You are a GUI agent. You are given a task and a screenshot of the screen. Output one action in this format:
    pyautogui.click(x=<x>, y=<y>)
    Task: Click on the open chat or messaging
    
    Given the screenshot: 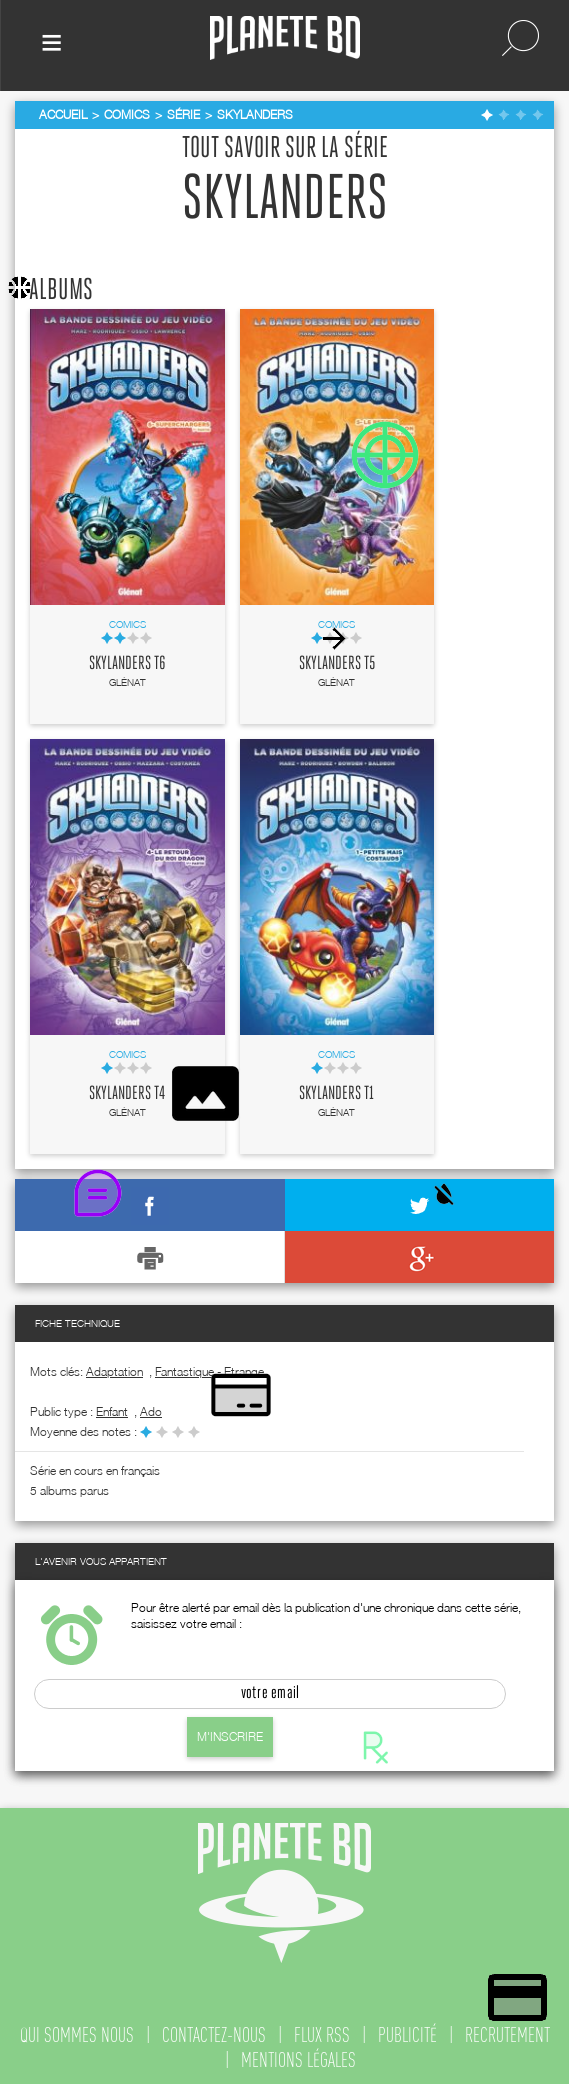 What is the action you would take?
    pyautogui.click(x=97, y=1194)
    